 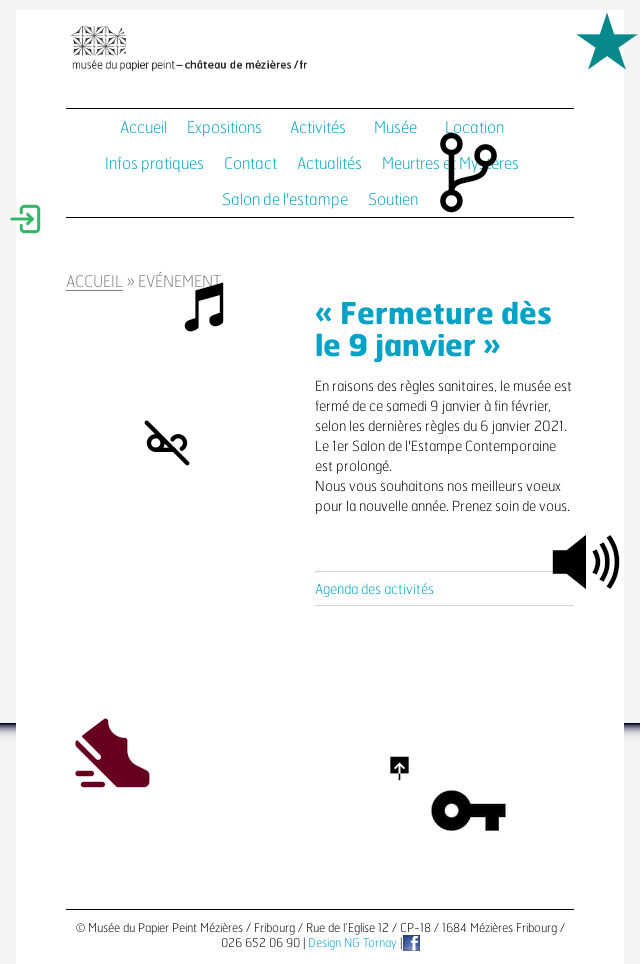 What do you see at coordinates (586, 562) in the screenshot?
I see `volume is set to high or maximum` at bounding box center [586, 562].